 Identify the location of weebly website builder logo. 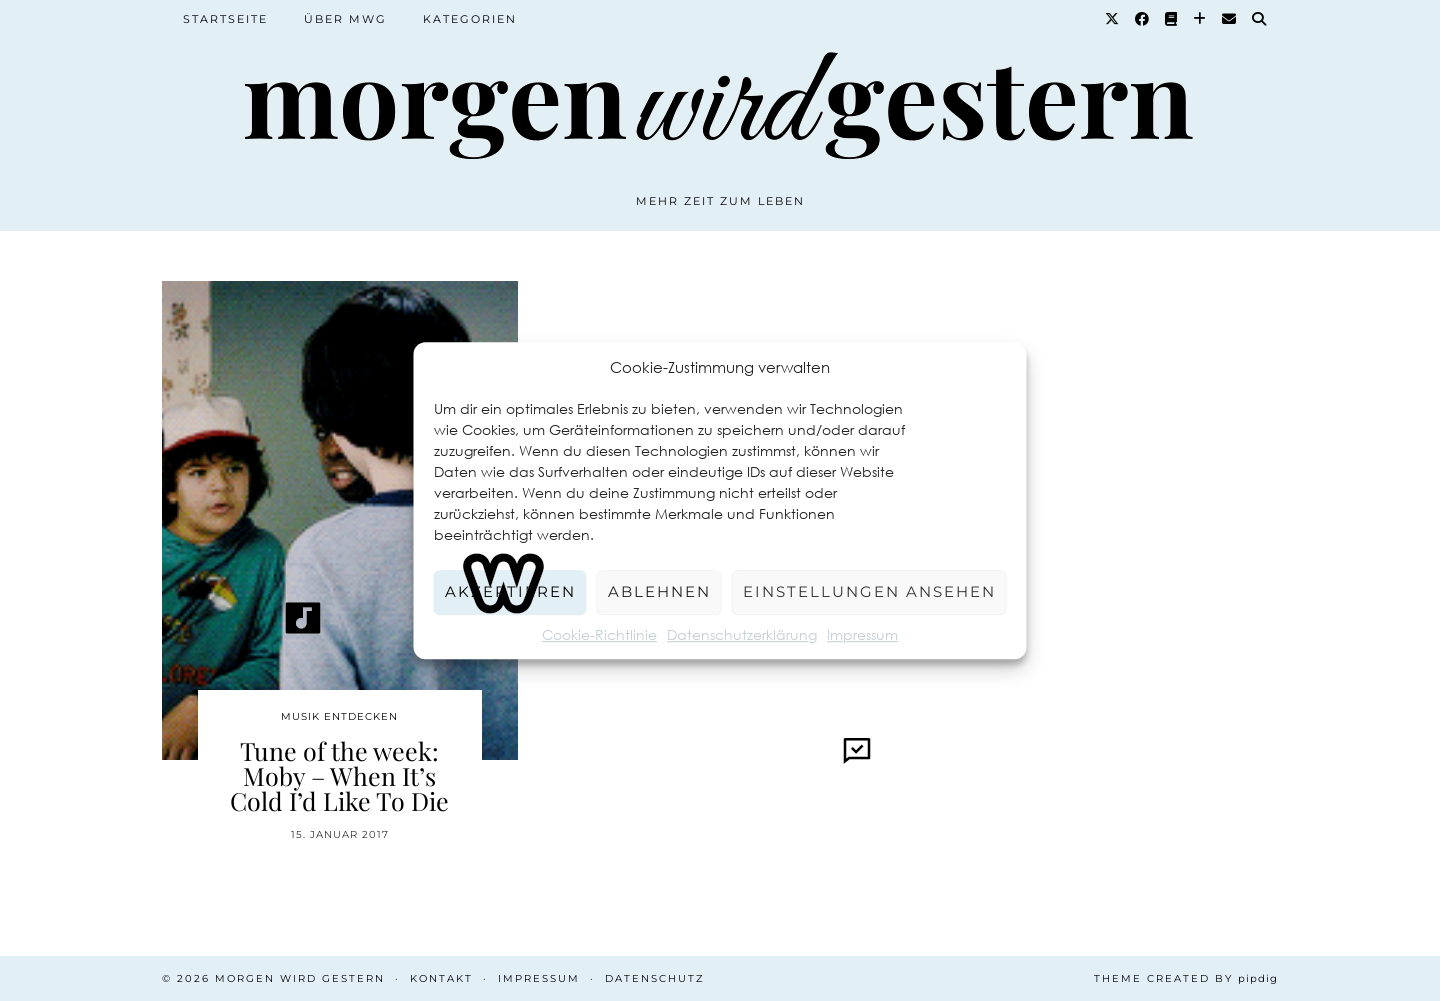
(503, 583).